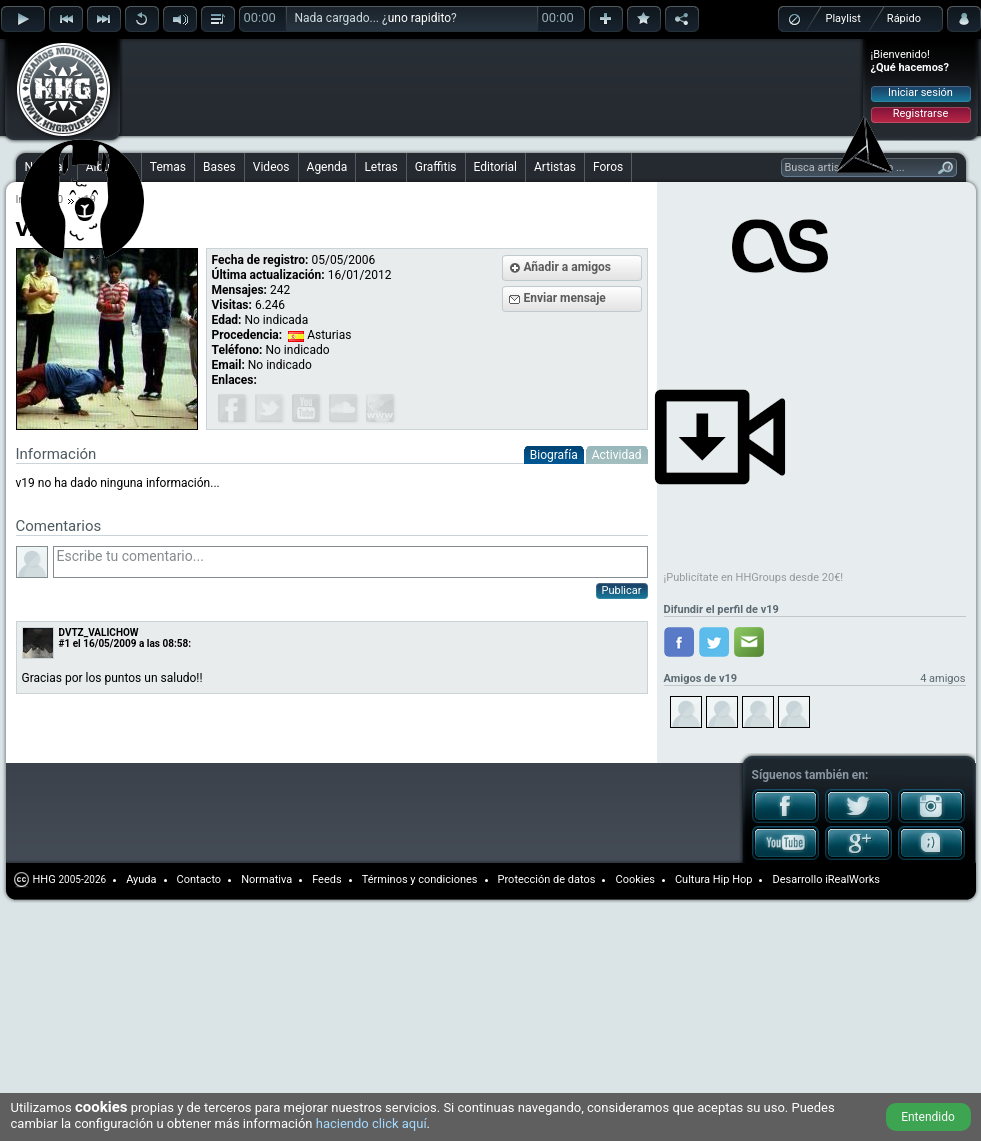 The height and width of the screenshot is (1141, 981). I want to click on open vikunja task management app, so click(82, 199).